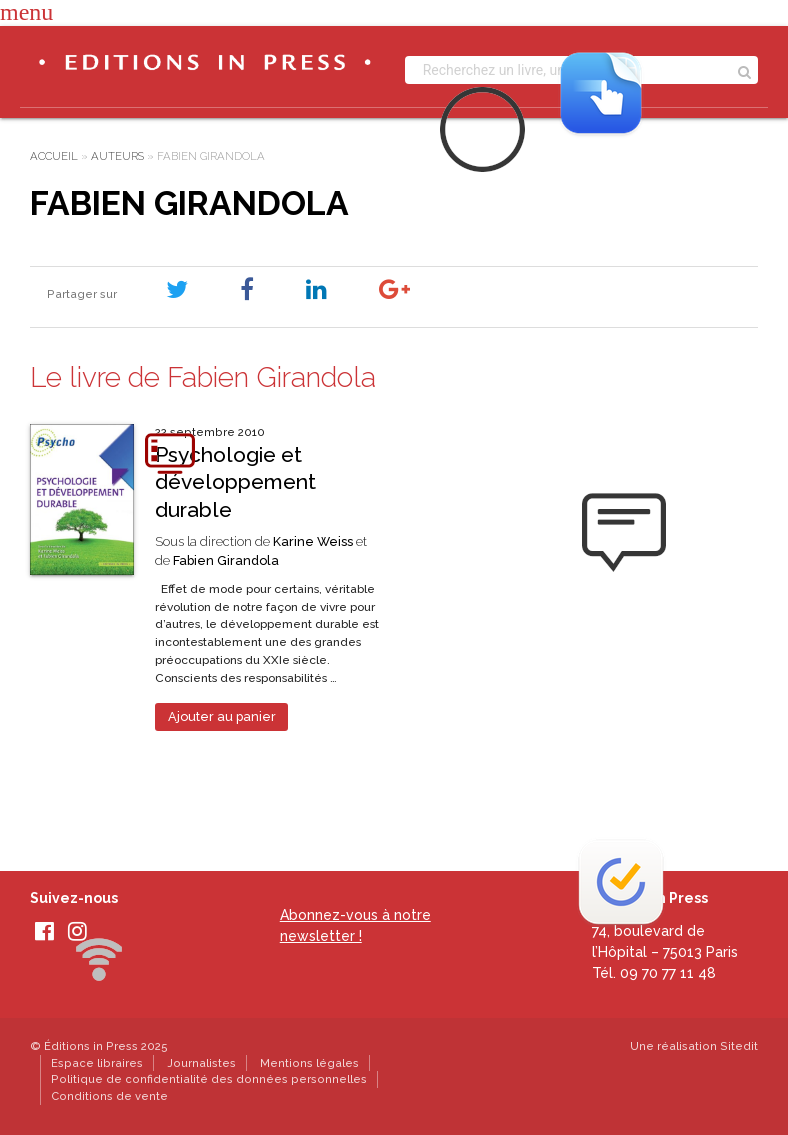 The height and width of the screenshot is (1135, 788). What do you see at coordinates (170, 452) in the screenshot?
I see `access ubuntu panel preferences` at bounding box center [170, 452].